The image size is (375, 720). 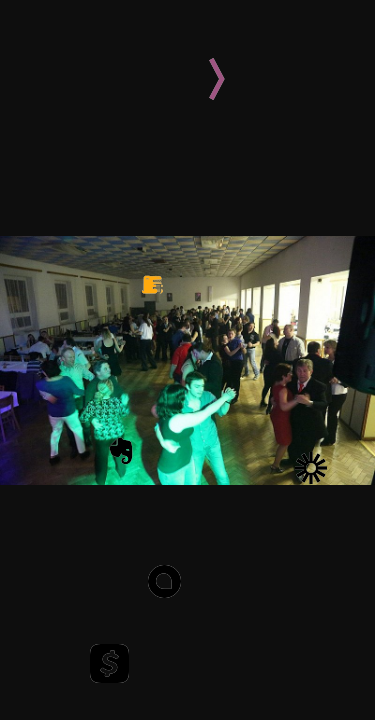 What do you see at coordinates (152, 284) in the screenshot?
I see `visit docusaurus documentation site` at bounding box center [152, 284].